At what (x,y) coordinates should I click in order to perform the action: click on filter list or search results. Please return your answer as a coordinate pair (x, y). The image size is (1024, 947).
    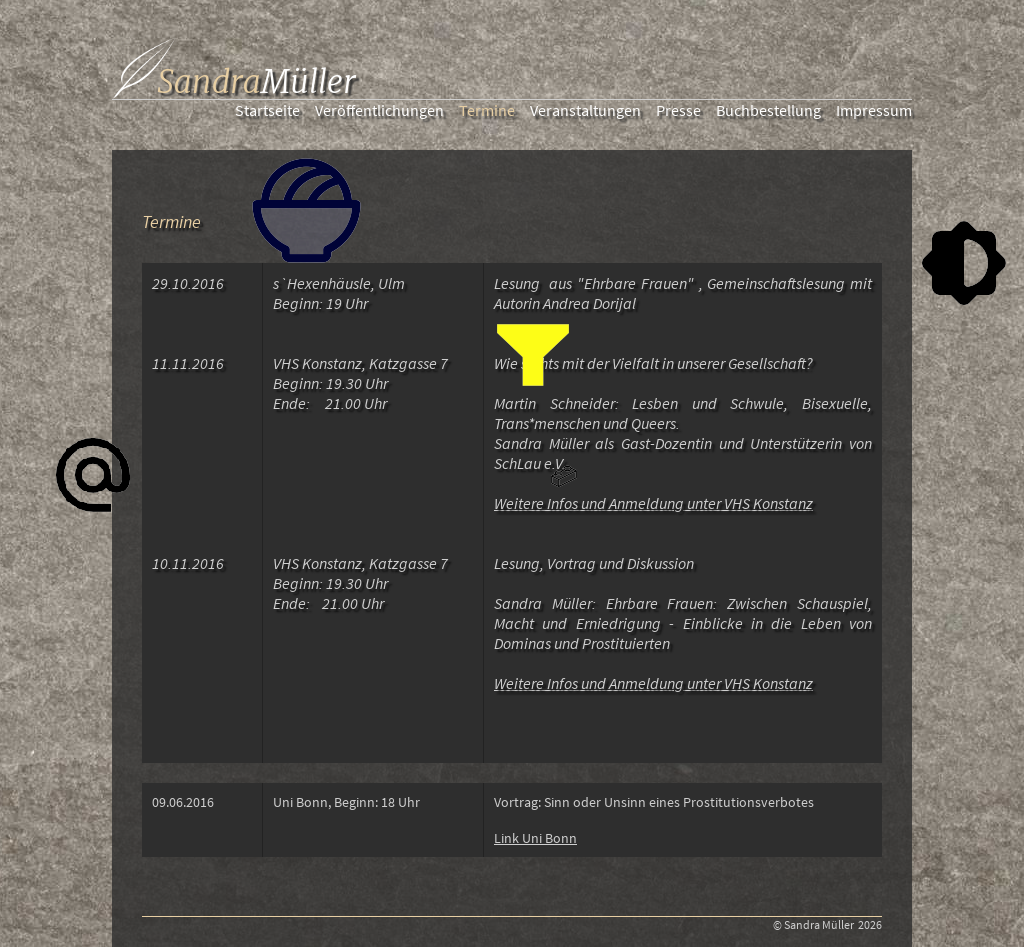
    Looking at the image, I should click on (533, 355).